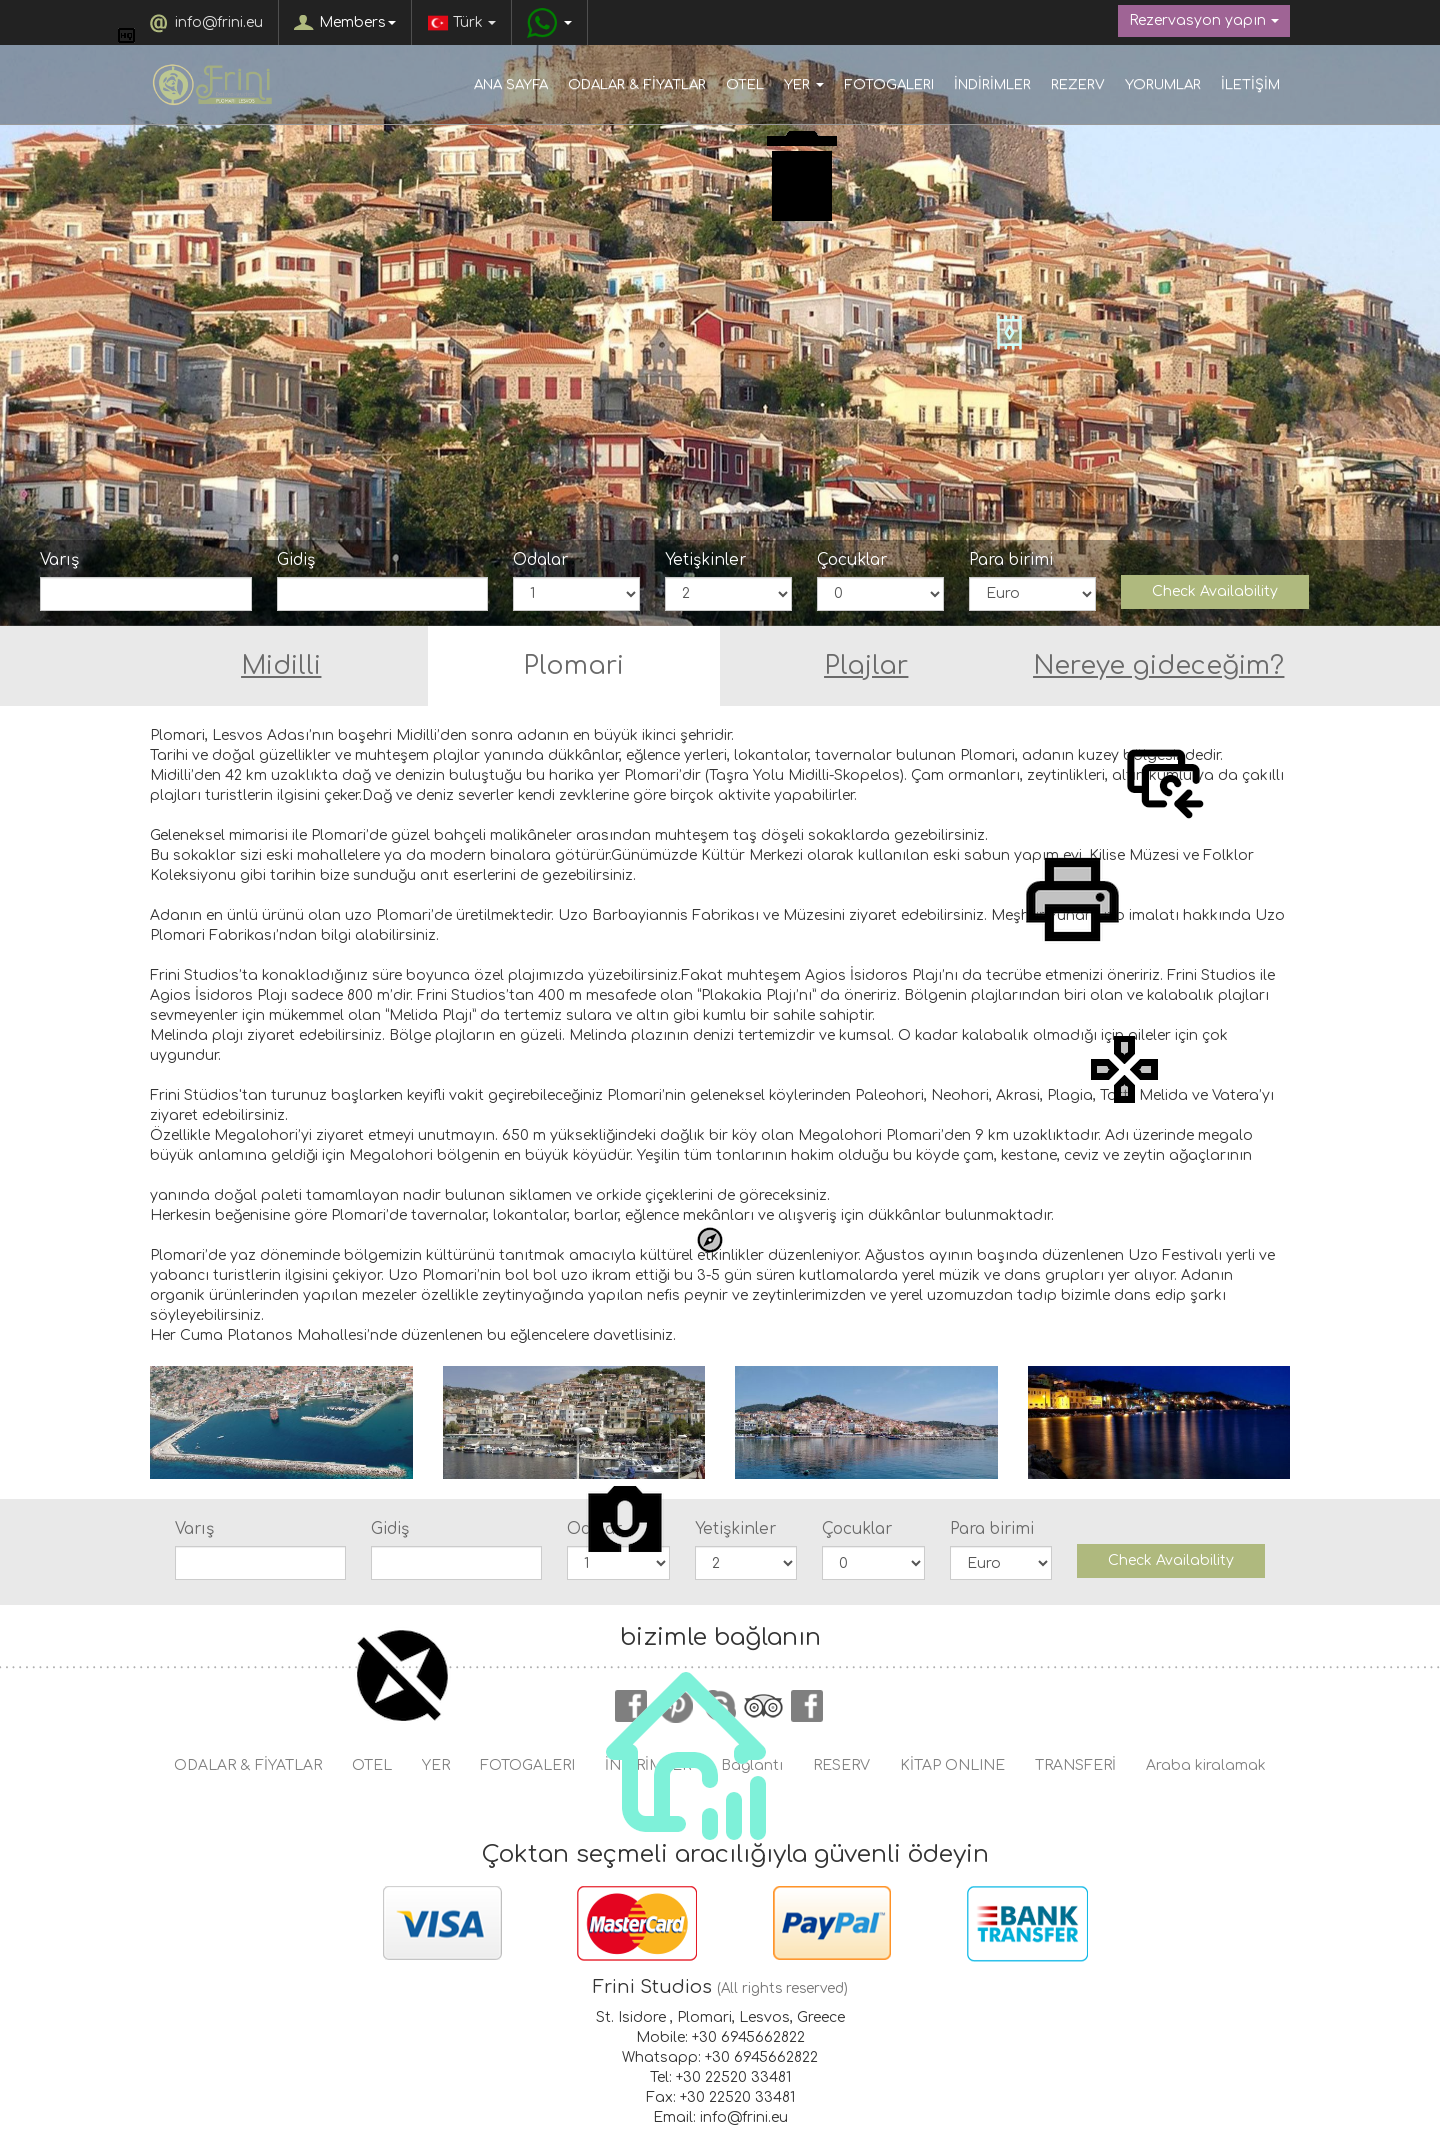  What do you see at coordinates (1009, 332) in the screenshot?
I see `browse rugs or floor decor in a home furnishing app` at bounding box center [1009, 332].